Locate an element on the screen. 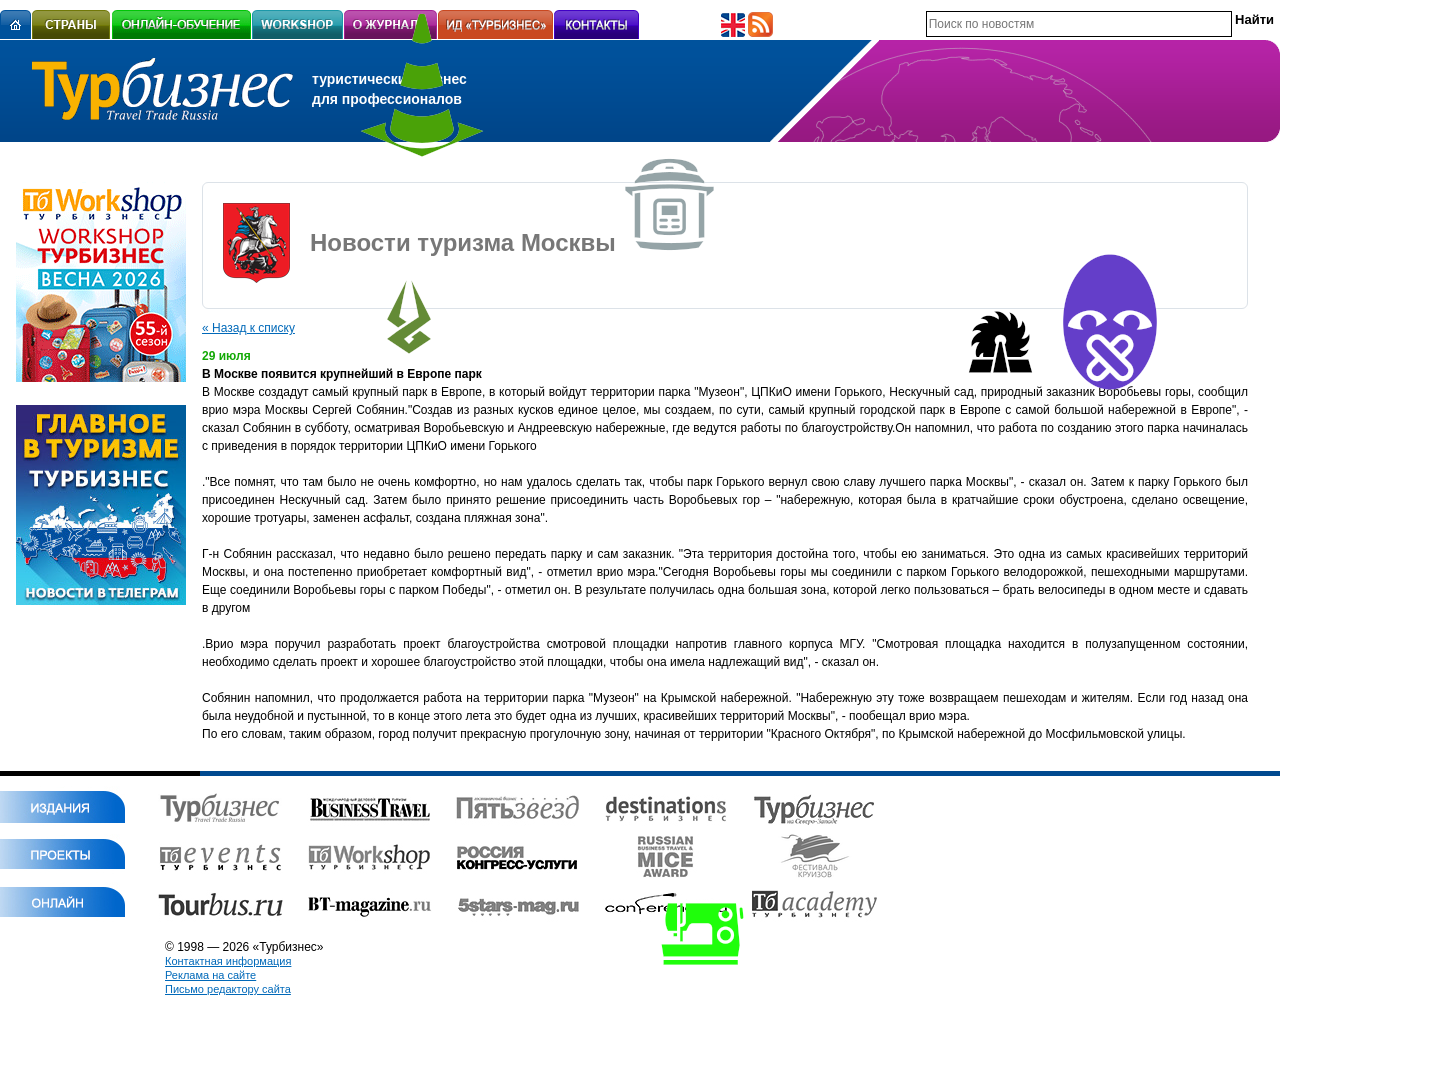 The height and width of the screenshot is (1091, 1440). access sewing or crafting tools is located at coordinates (702, 927).